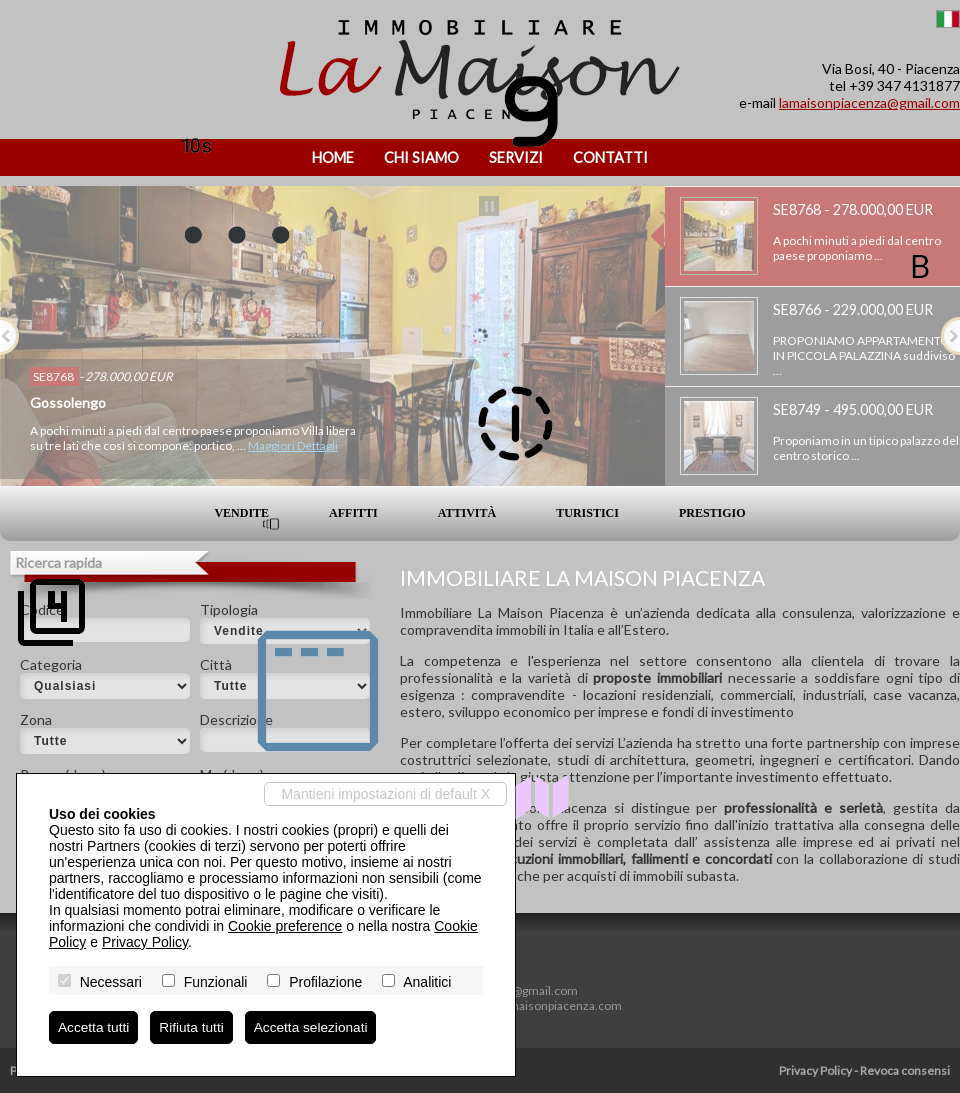  I want to click on set a 10-second timer, so click(196, 145).